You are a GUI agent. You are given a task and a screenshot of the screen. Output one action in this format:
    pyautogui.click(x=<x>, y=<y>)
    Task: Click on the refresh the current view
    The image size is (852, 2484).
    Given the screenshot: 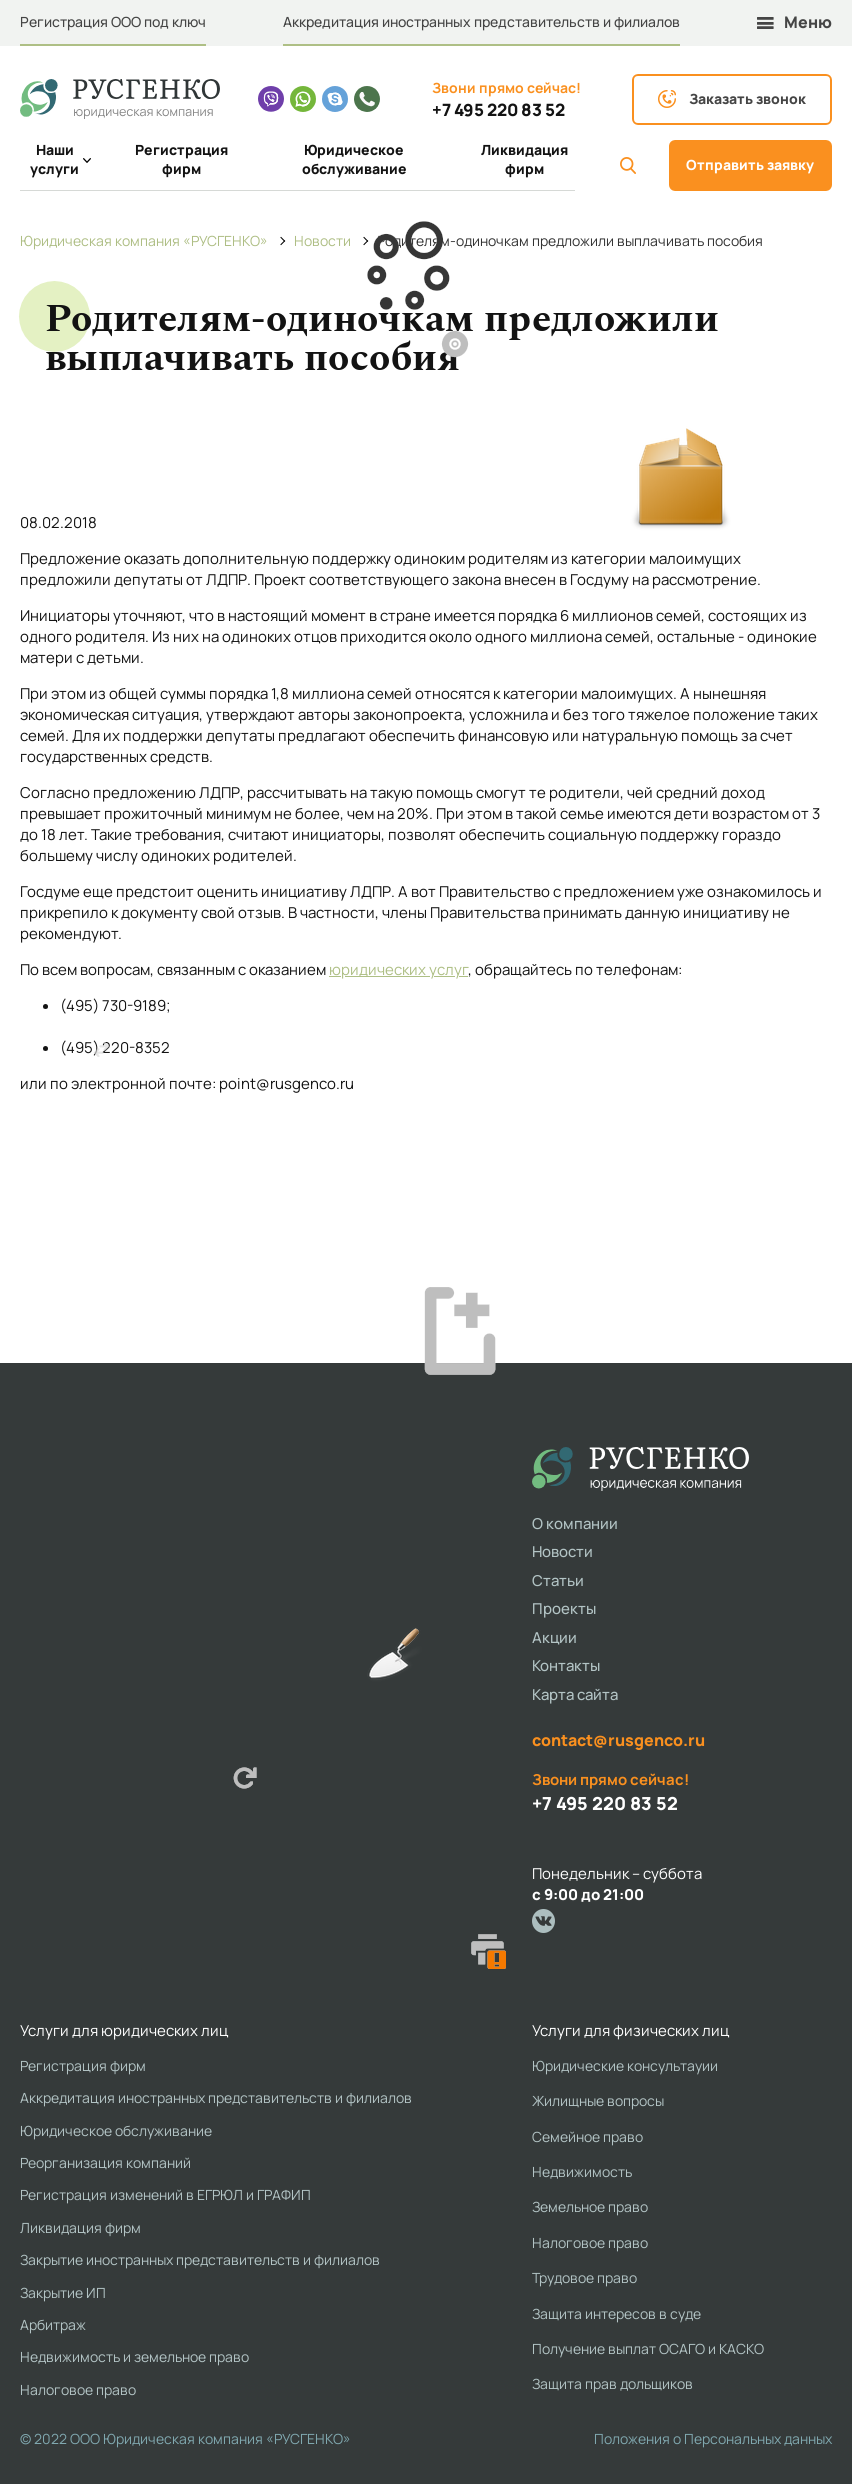 What is the action you would take?
    pyautogui.click(x=246, y=1778)
    